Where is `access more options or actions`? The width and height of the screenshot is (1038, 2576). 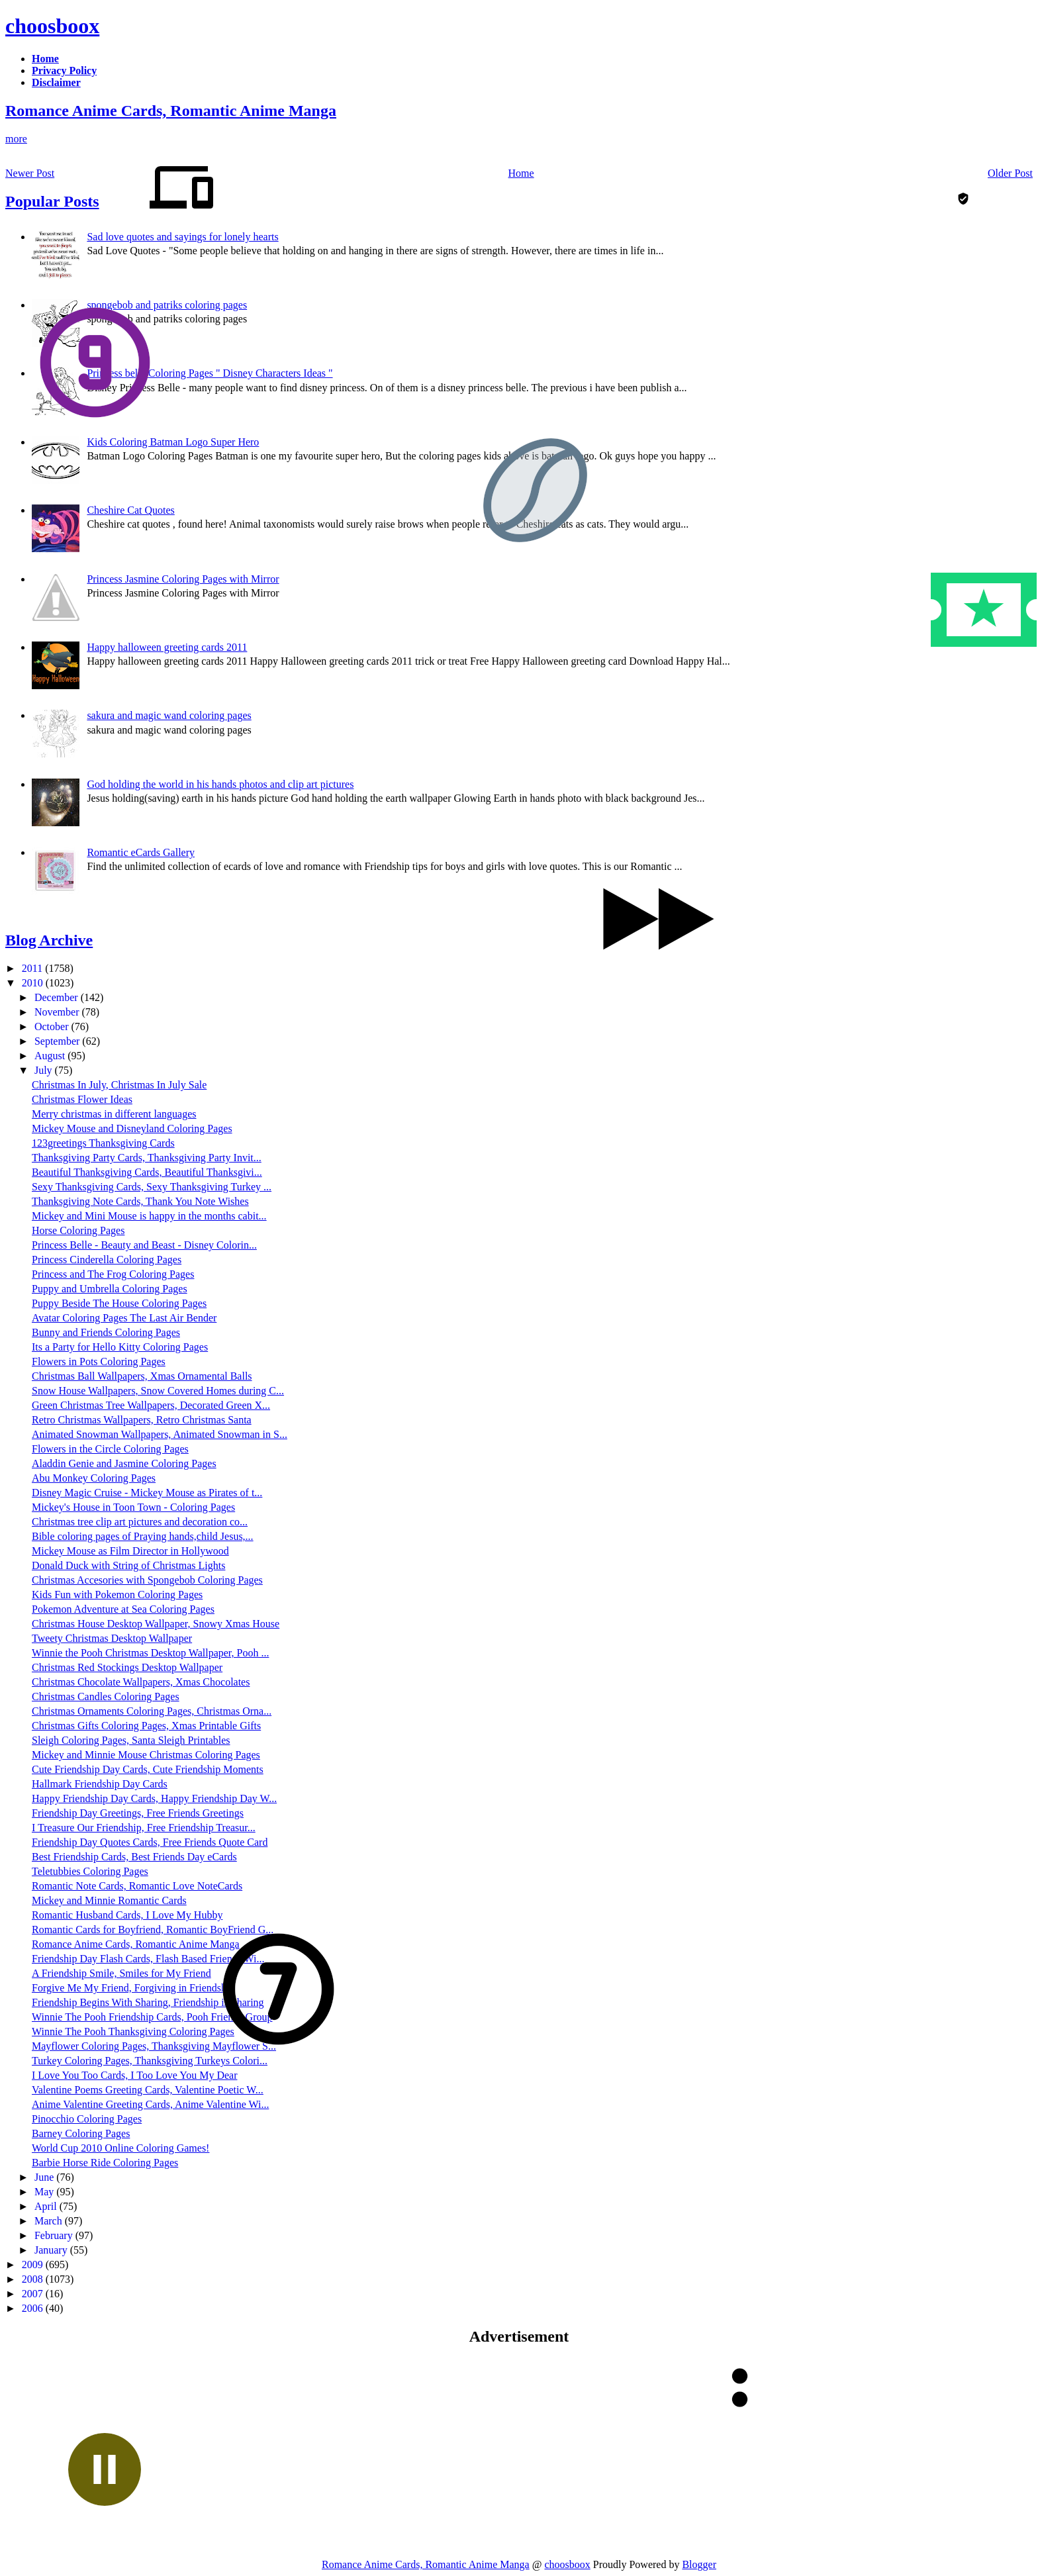 access more options or actions is located at coordinates (739, 2387).